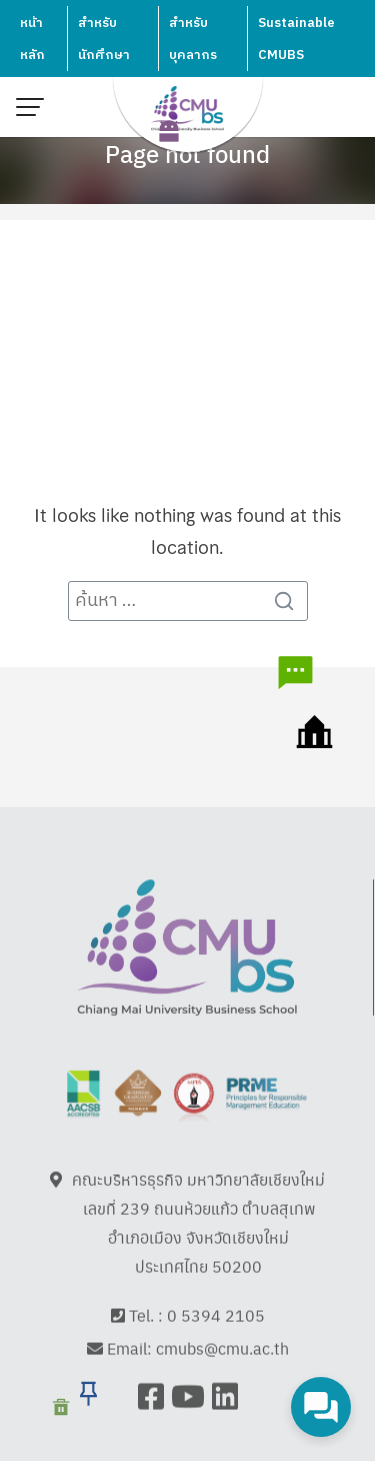  I want to click on pin an item to keep it visible, so click(88, 1392).